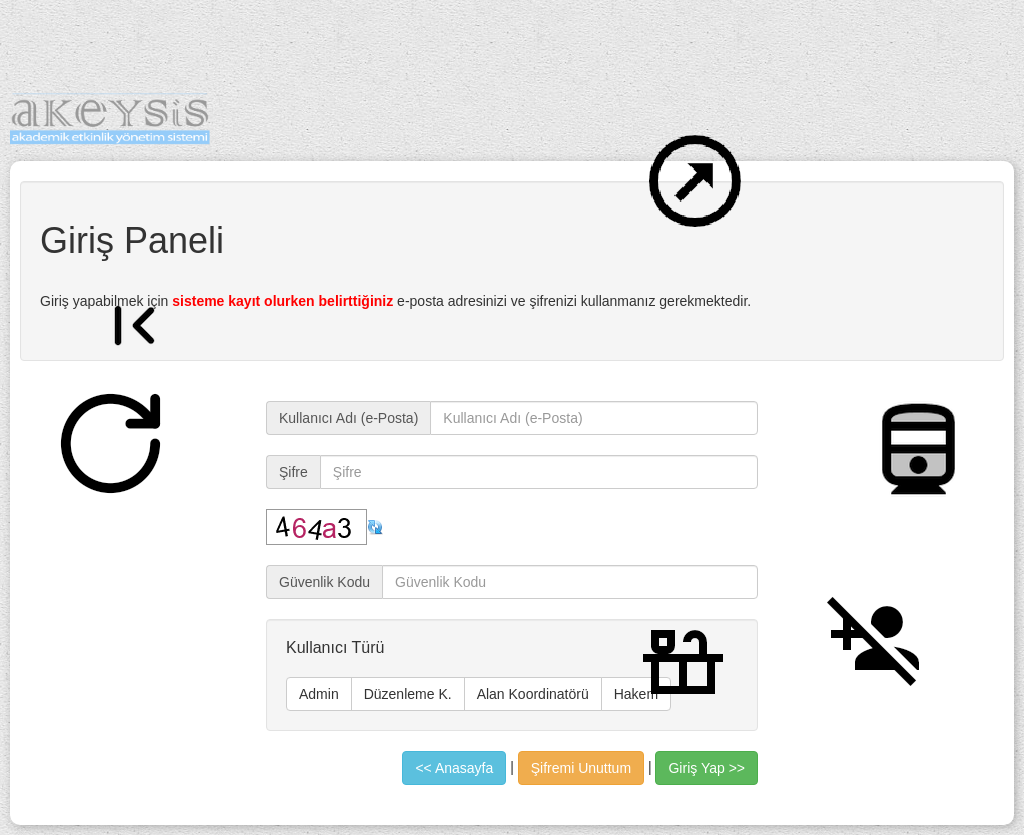 The width and height of the screenshot is (1024, 835). What do you see at coordinates (875, 638) in the screenshot?
I see `indicates adding contacts is disabled` at bounding box center [875, 638].